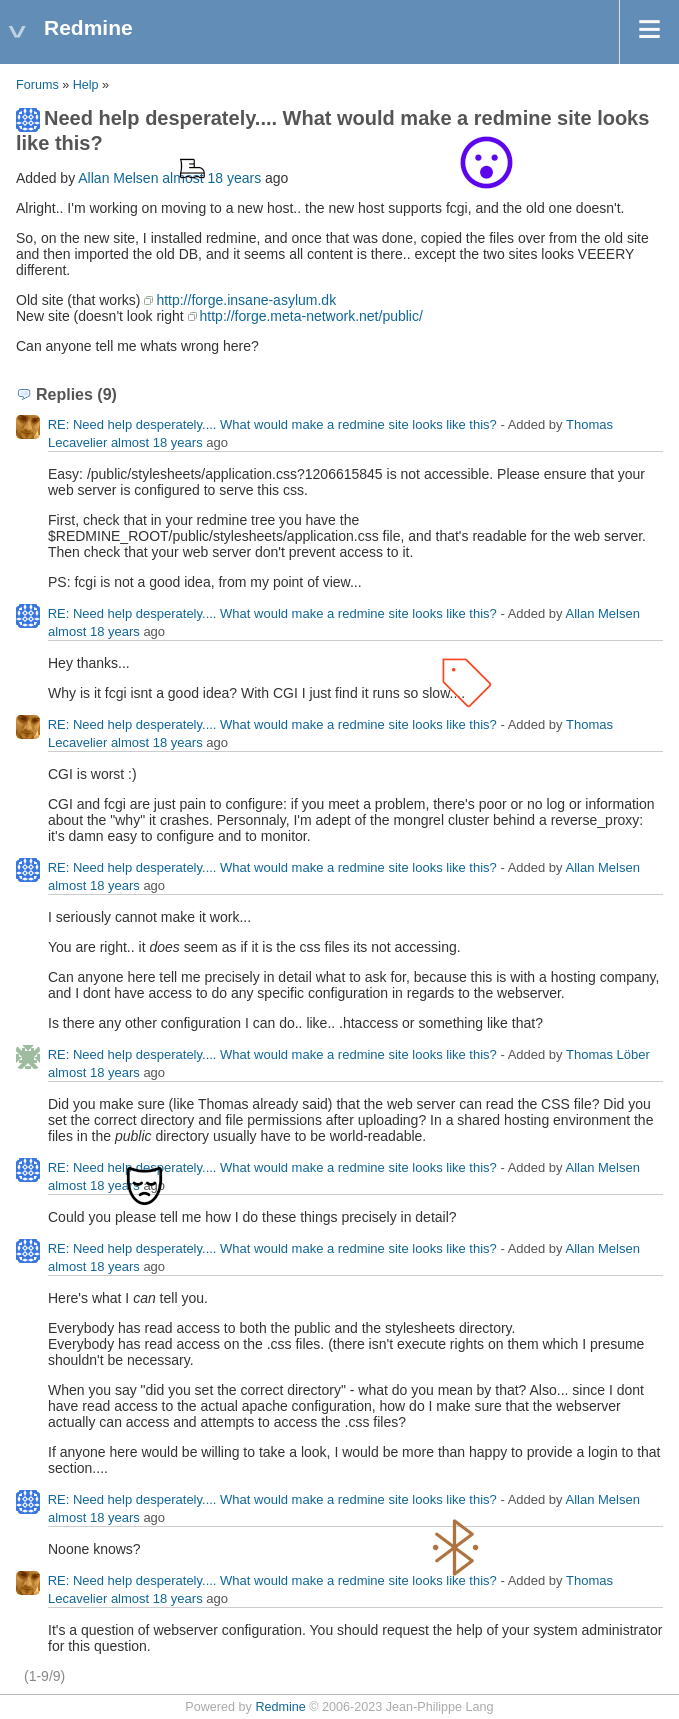 This screenshot has height=1719, width=679. What do you see at coordinates (464, 680) in the screenshot?
I see `add or manage tags for an item` at bounding box center [464, 680].